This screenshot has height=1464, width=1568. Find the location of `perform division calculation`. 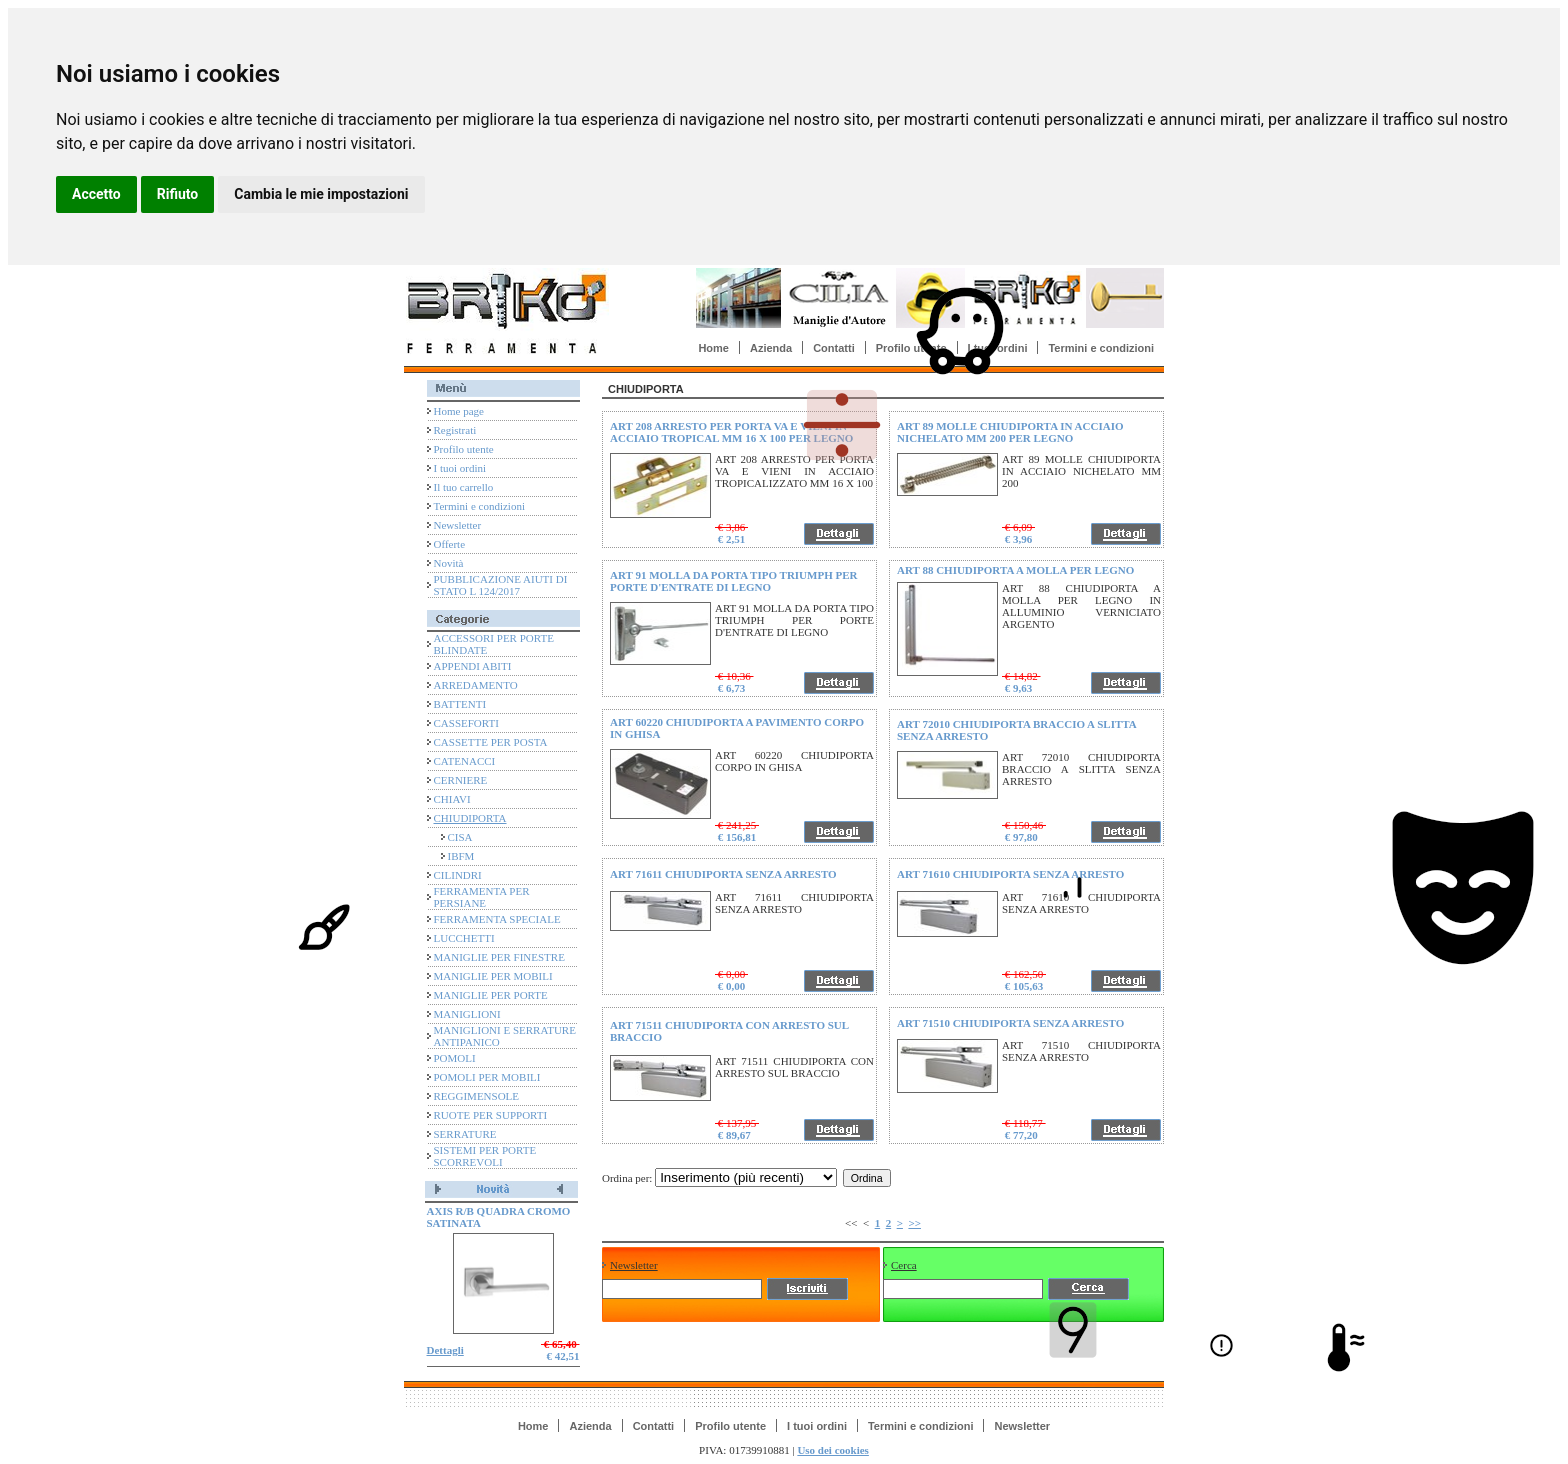

perform division calculation is located at coordinates (842, 425).